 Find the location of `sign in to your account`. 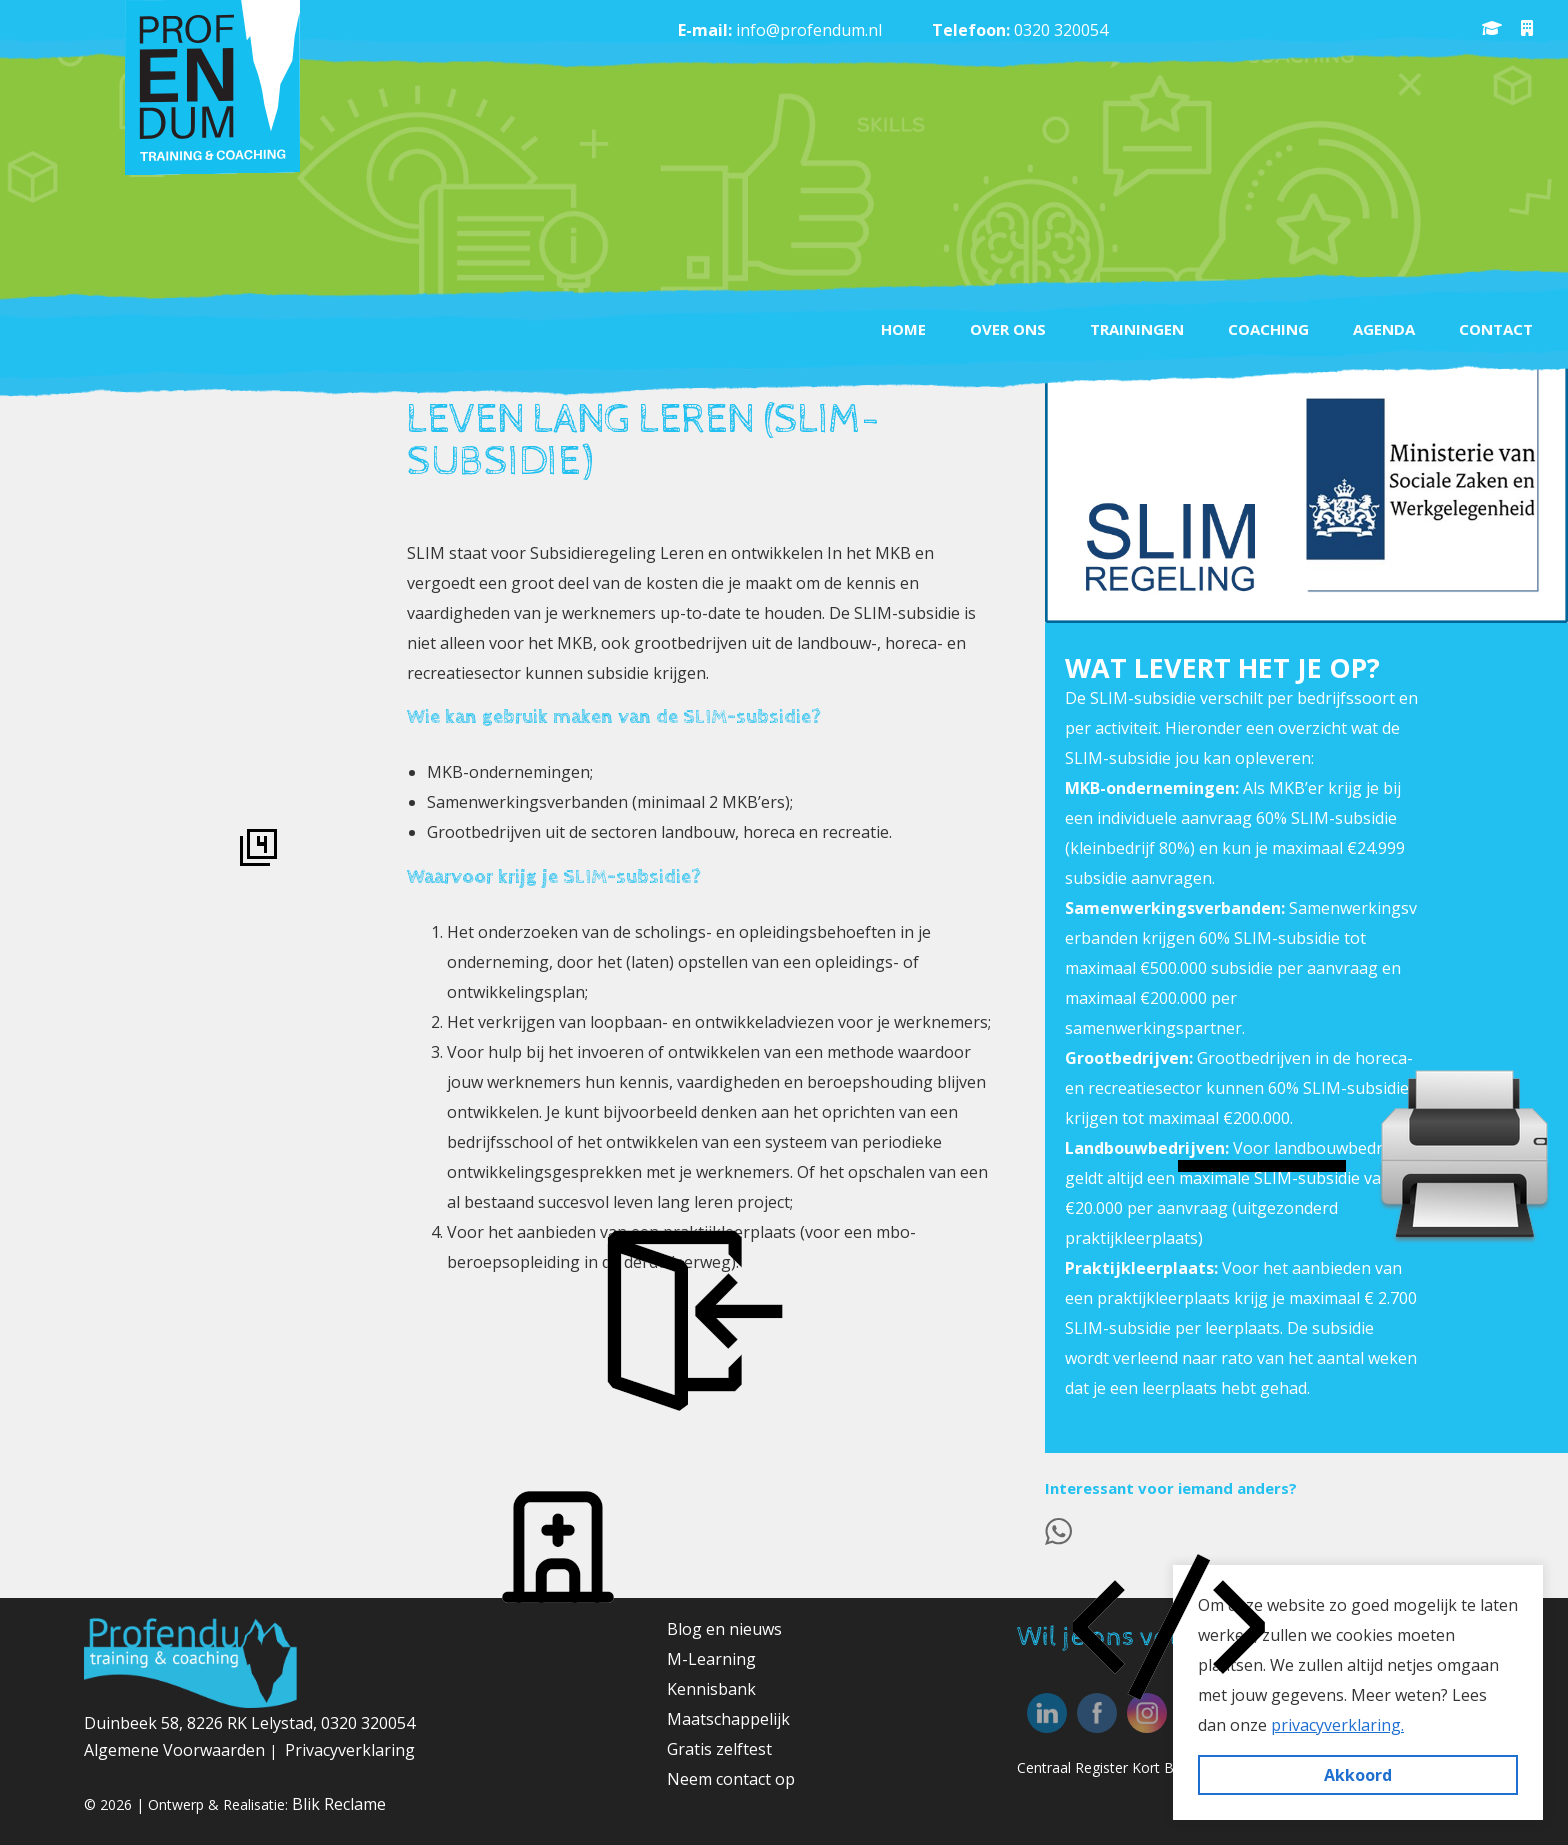

sign in to your account is located at coordinates (688, 1311).